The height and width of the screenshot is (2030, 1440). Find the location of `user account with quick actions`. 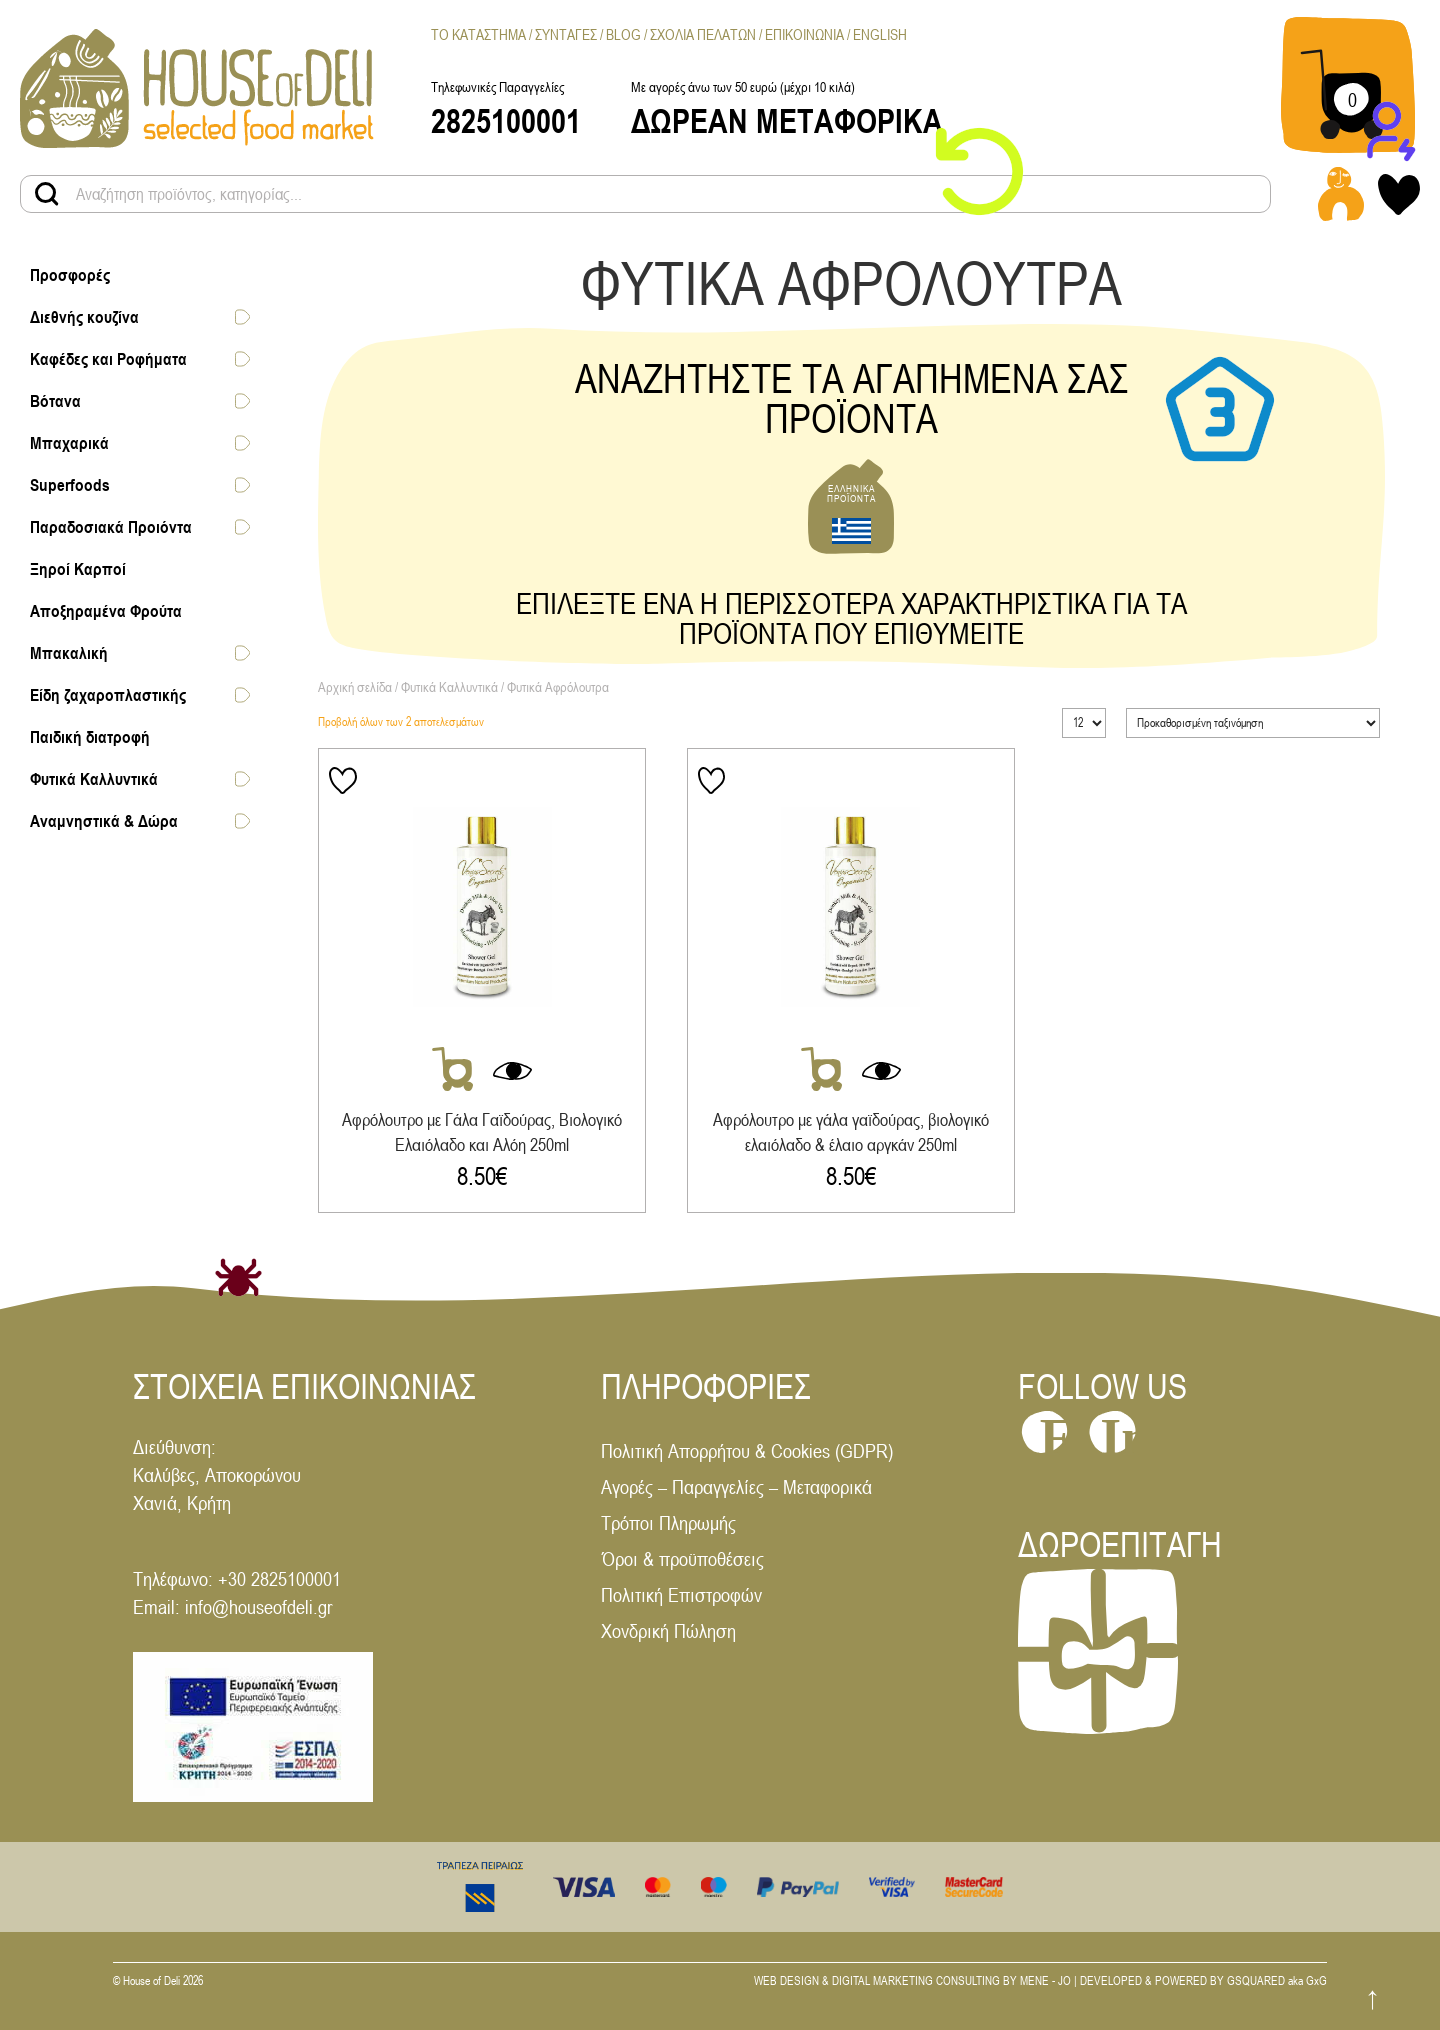

user account with quick actions is located at coordinates (1387, 130).